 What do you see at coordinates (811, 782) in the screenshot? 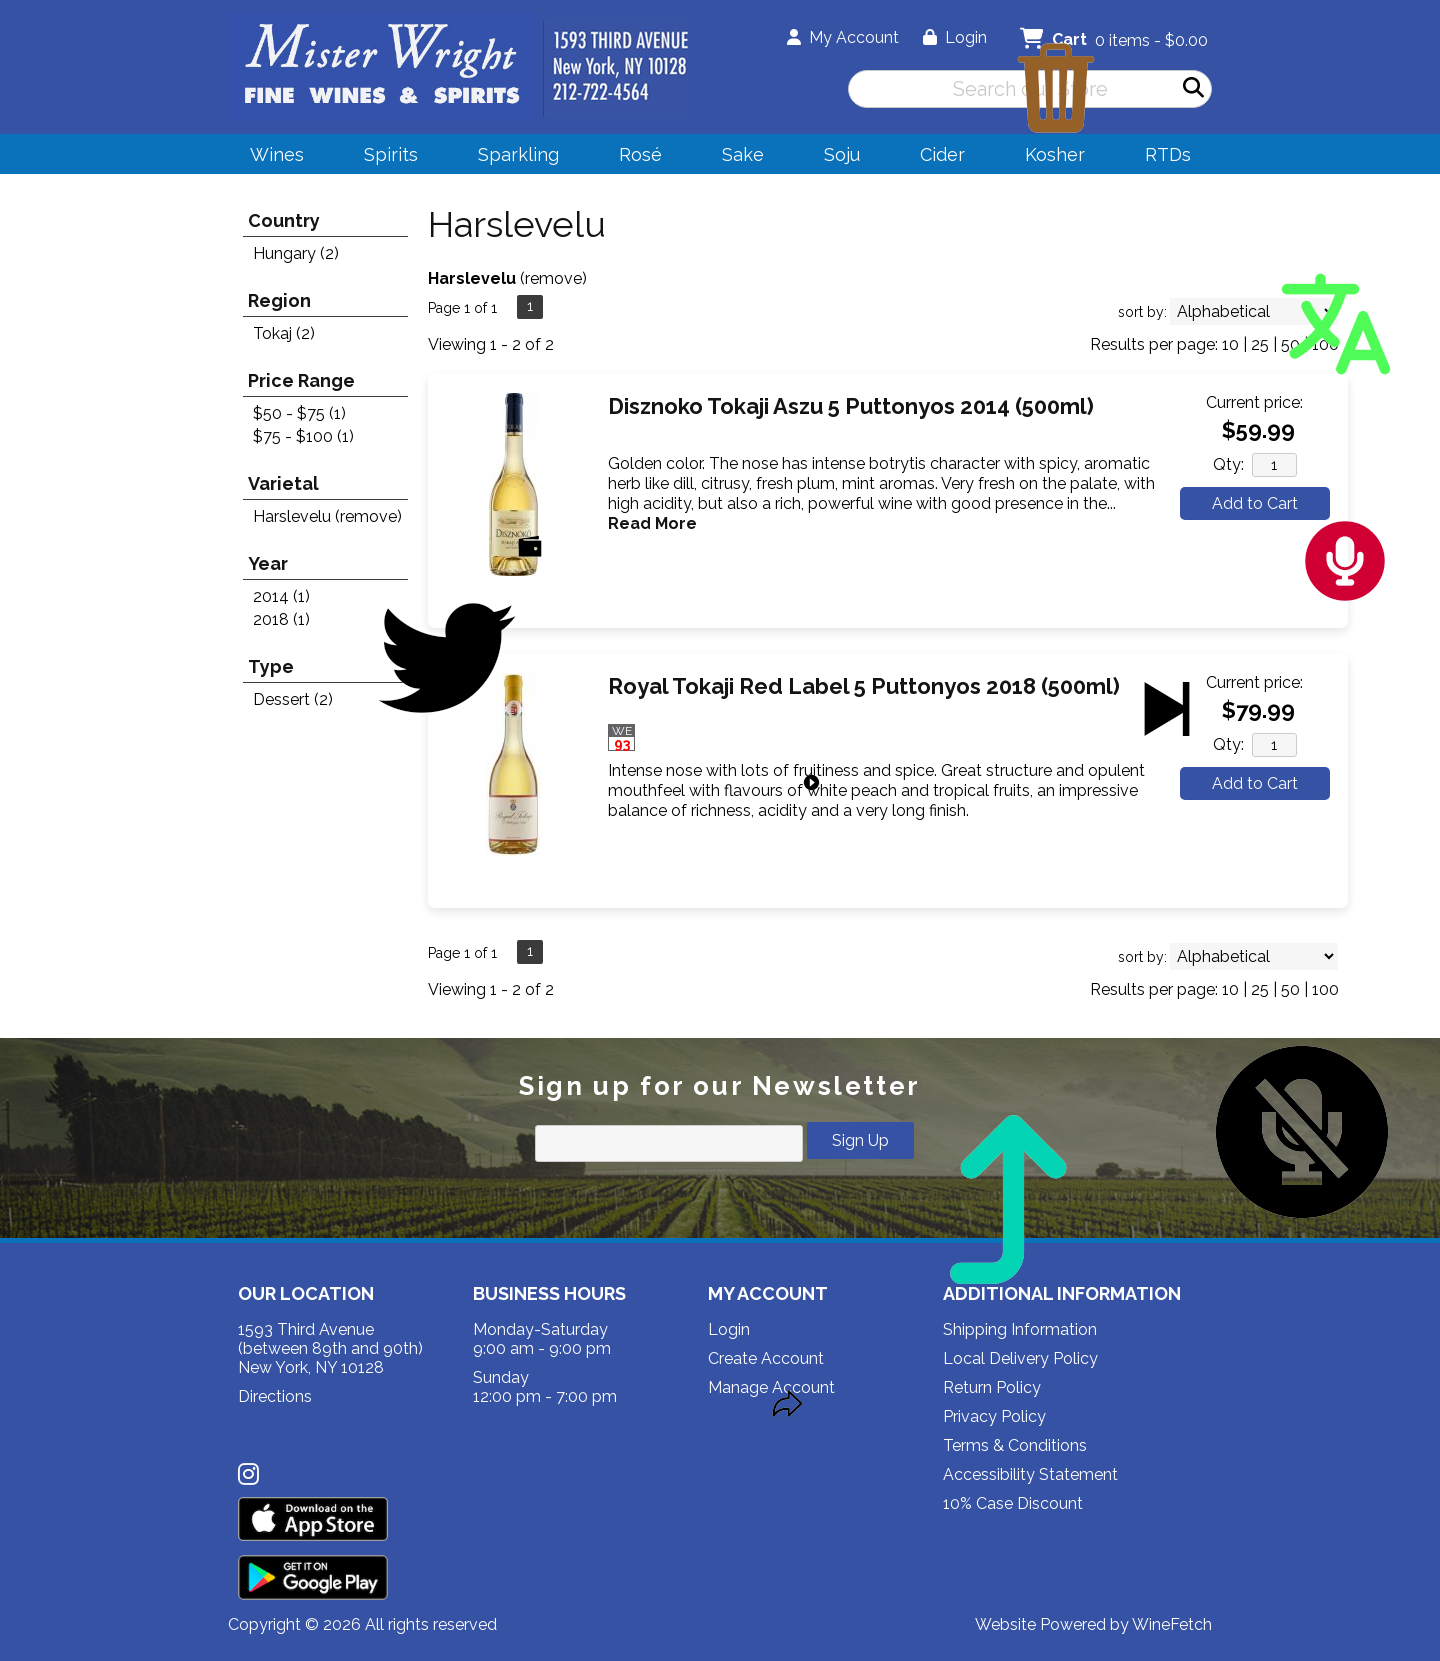
I see `play media or video content` at bounding box center [811, 782].